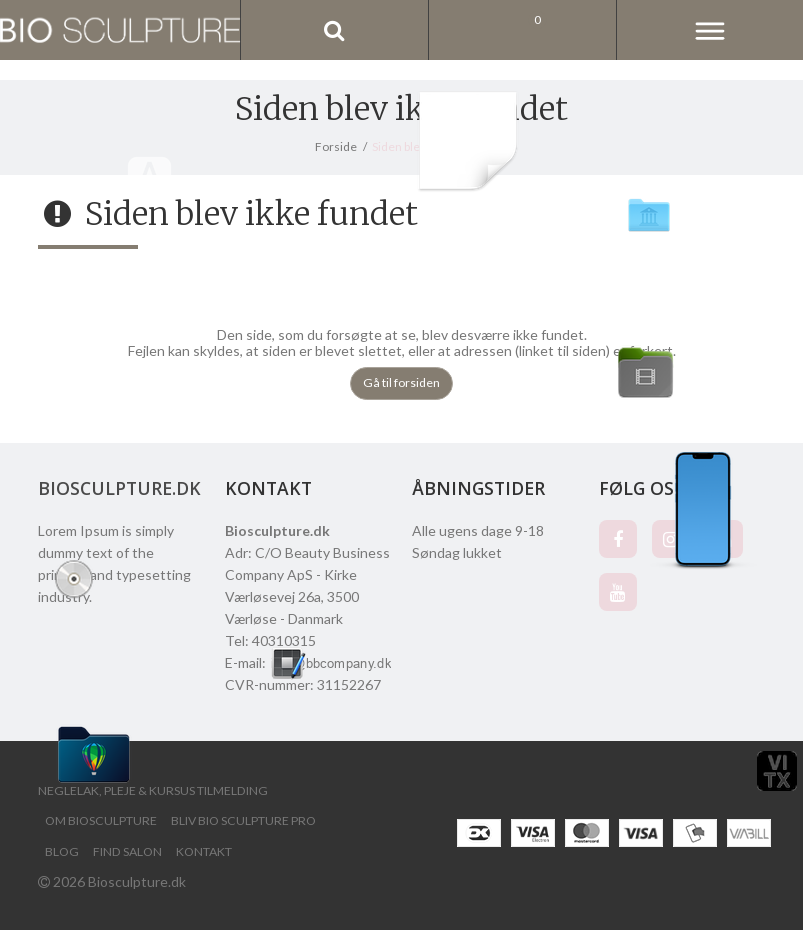 This screenshot has width=803, height=930. I want to click on unknown or unrecognized clipping file type, so click(468, 143).